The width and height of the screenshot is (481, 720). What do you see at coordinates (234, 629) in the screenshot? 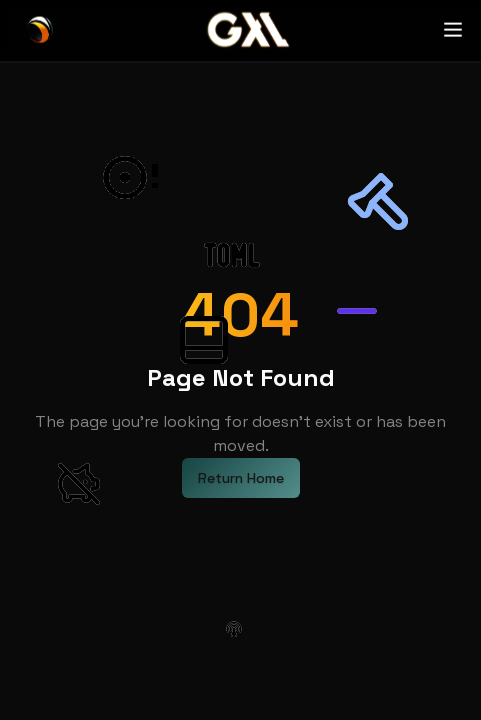
I see `access broadcast or radio tower settings` at bounding box center [234, 629].